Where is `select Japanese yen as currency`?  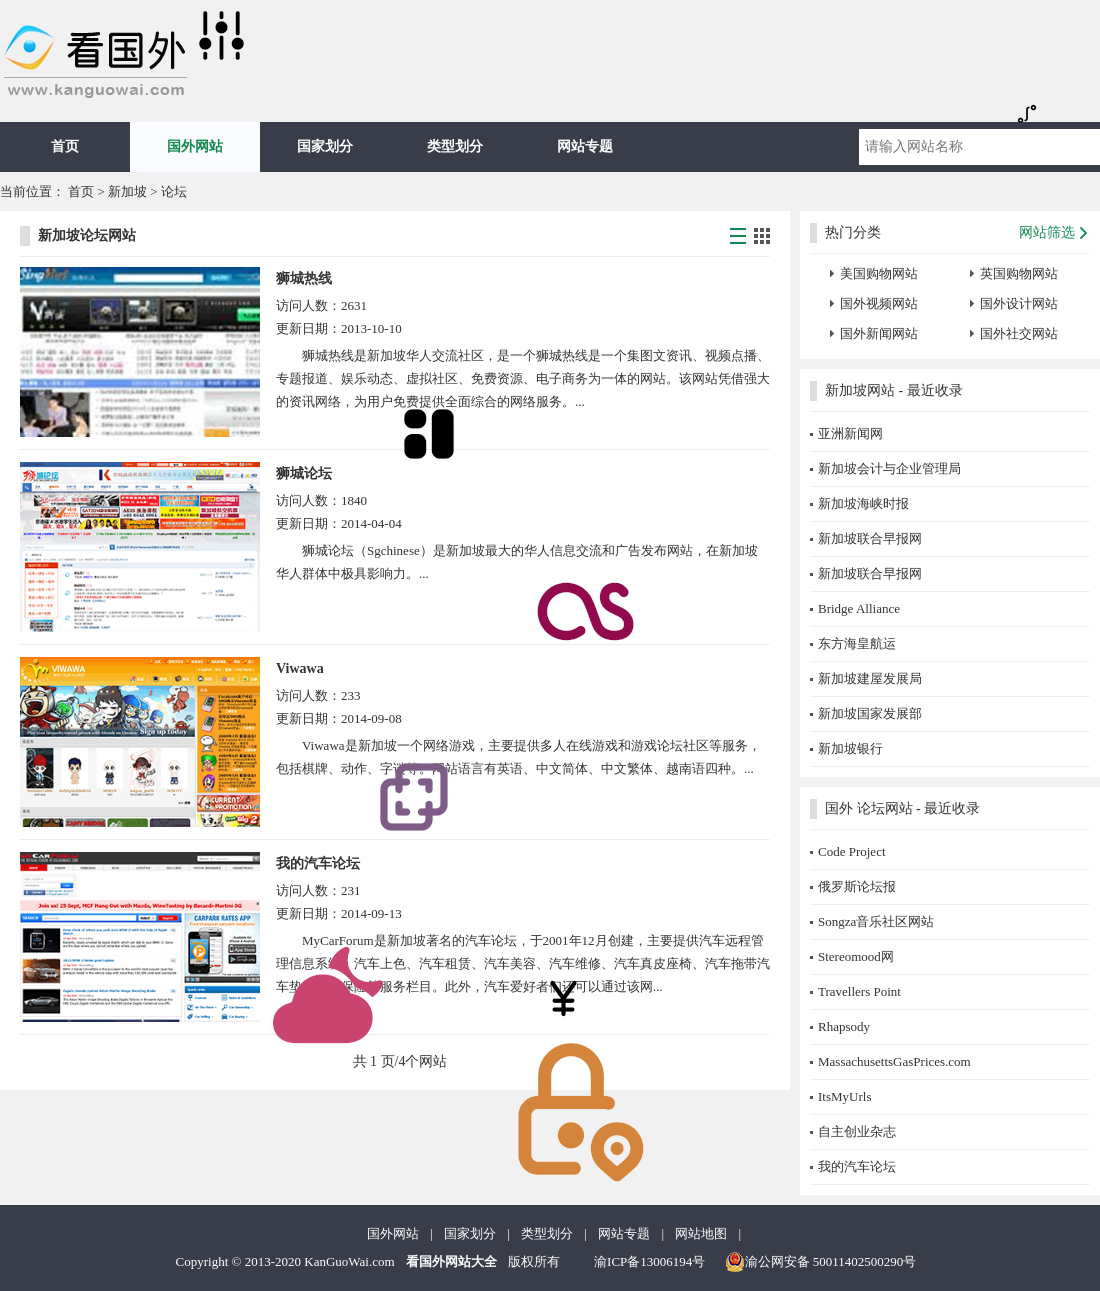
select Japanese yen as currency is located at coordinates (563, 998).